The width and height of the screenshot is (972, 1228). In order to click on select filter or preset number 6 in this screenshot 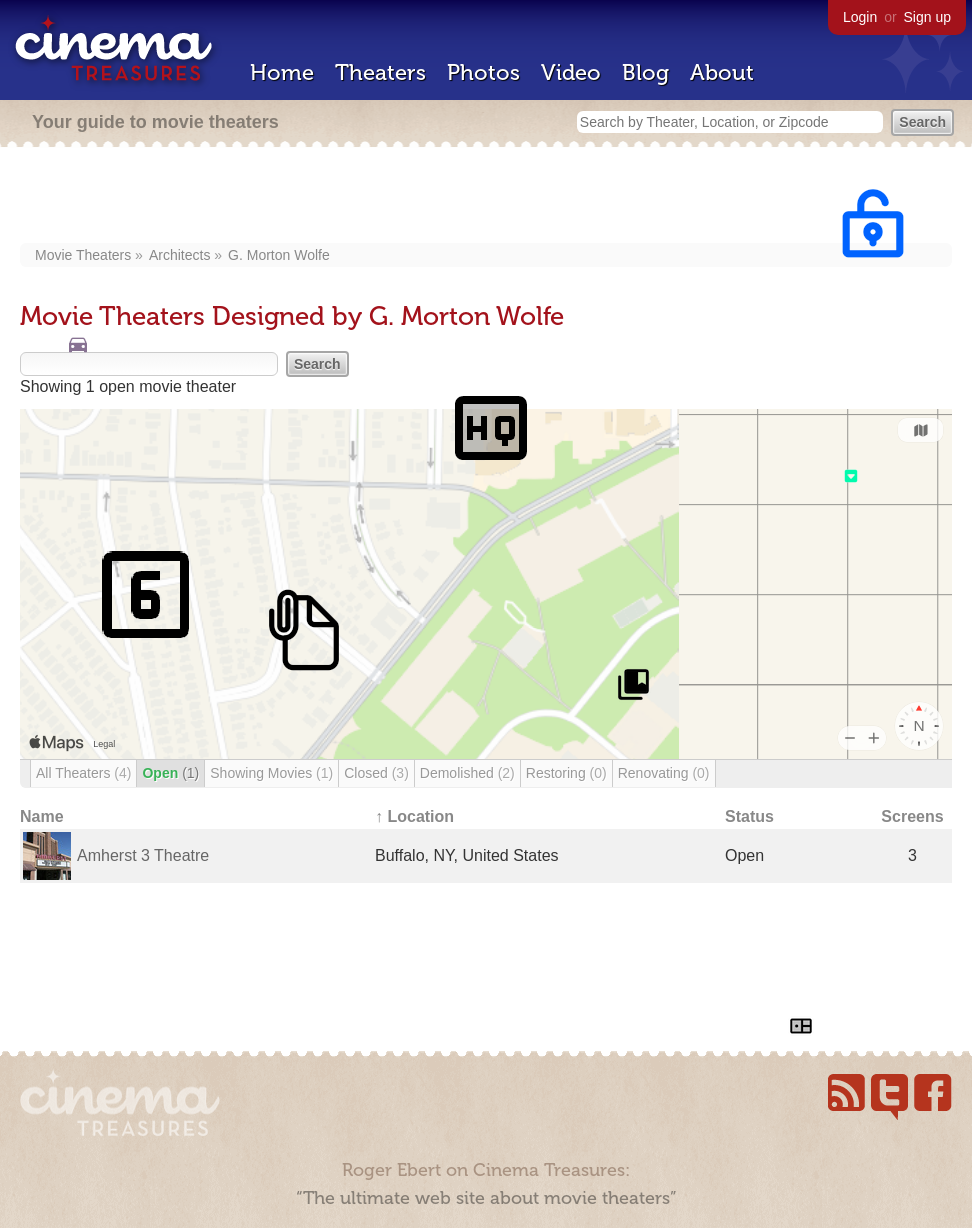, I will do `click(146, 595)`.